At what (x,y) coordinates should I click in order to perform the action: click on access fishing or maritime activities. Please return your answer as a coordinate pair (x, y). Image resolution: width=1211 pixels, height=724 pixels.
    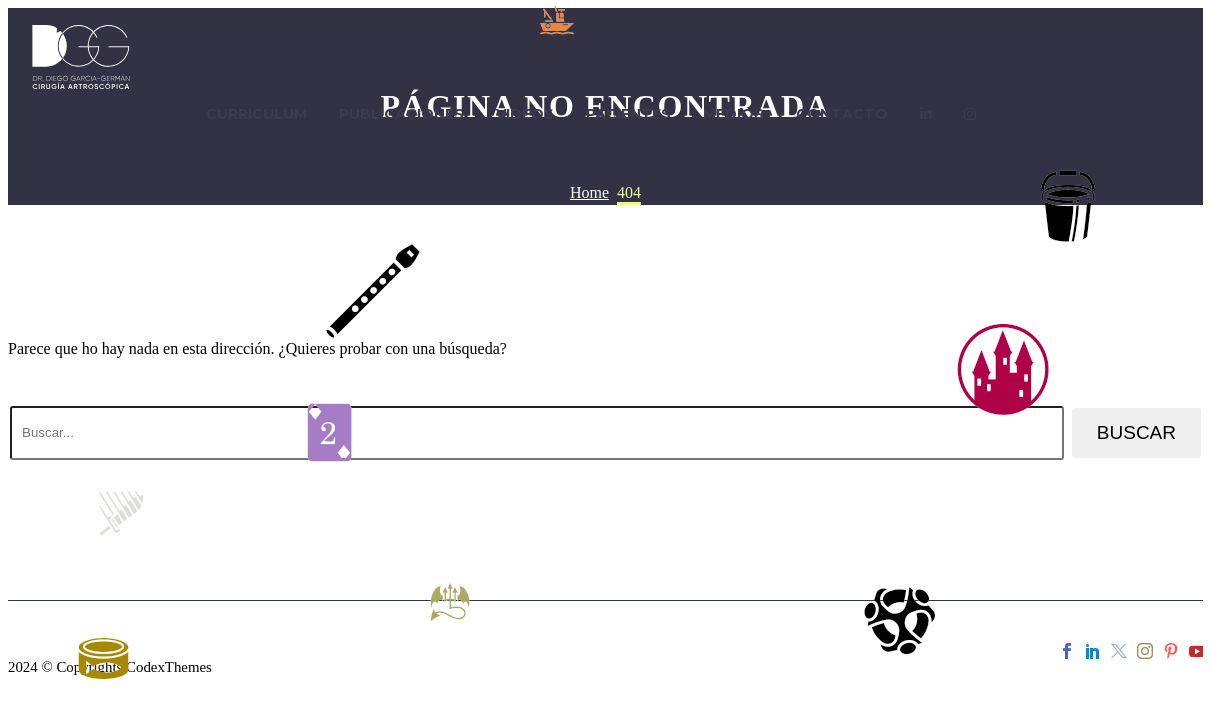
    Looking at the image, I should click on (557, 19).